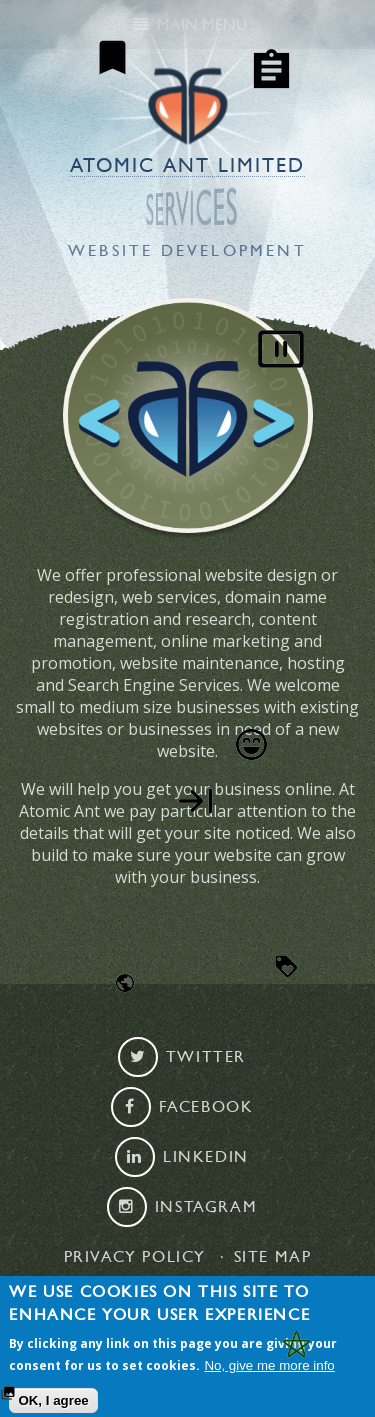 The image size is (375, 1417). Describe the element at coordinates (125, 983) in the screenshot. I see `indicates public or global visibility` at that location.